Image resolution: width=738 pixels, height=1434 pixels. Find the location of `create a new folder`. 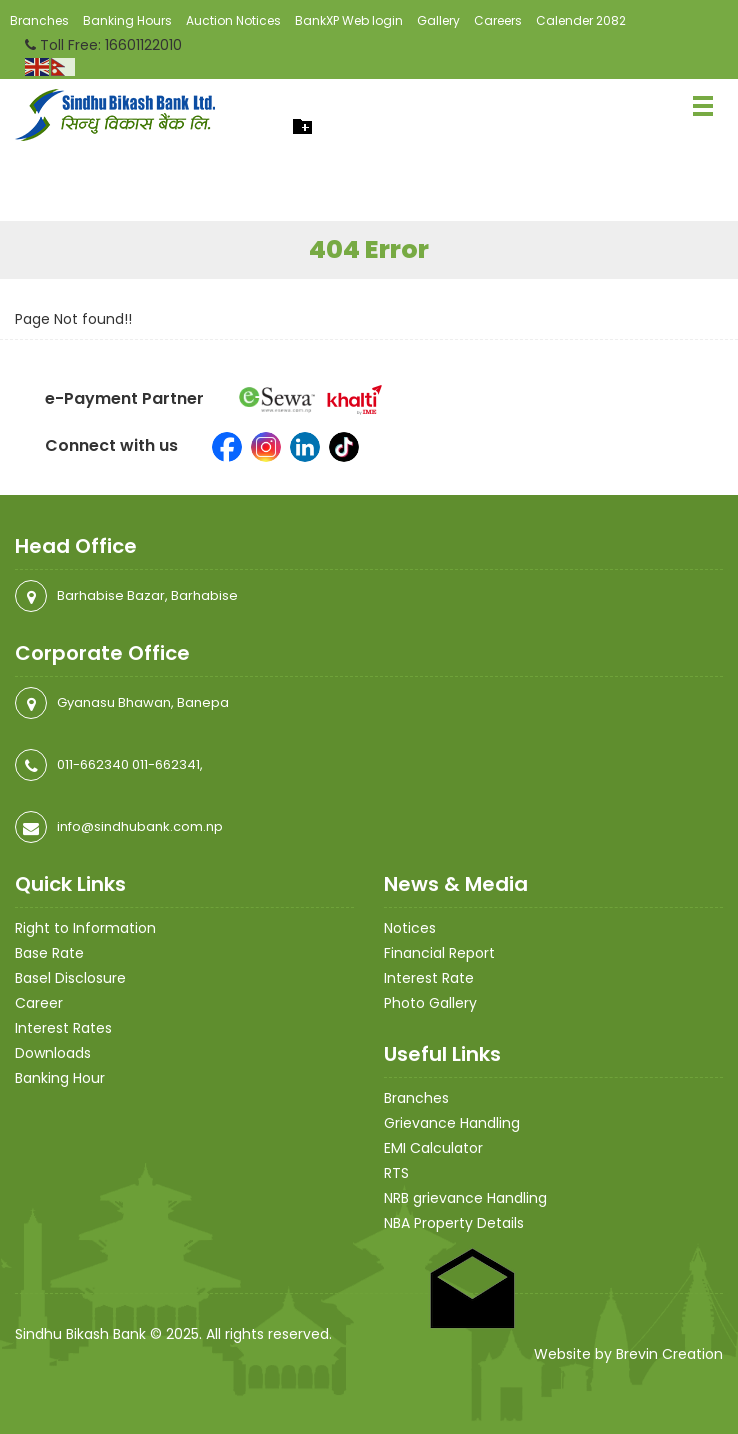

create a new folder is located at coordinates (302, 126).